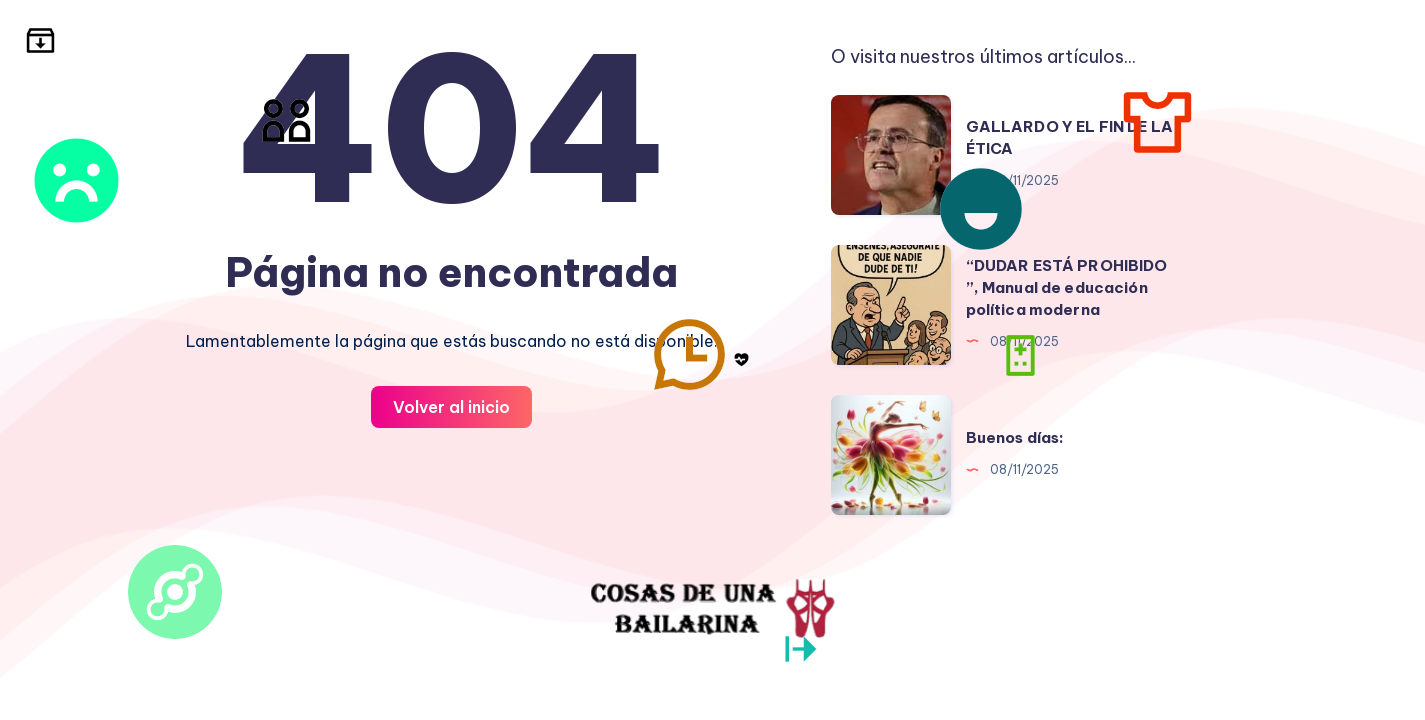  Describe the element at coordinates (175, 592) in the screenshot. I see `open the Helium network app` at that location.